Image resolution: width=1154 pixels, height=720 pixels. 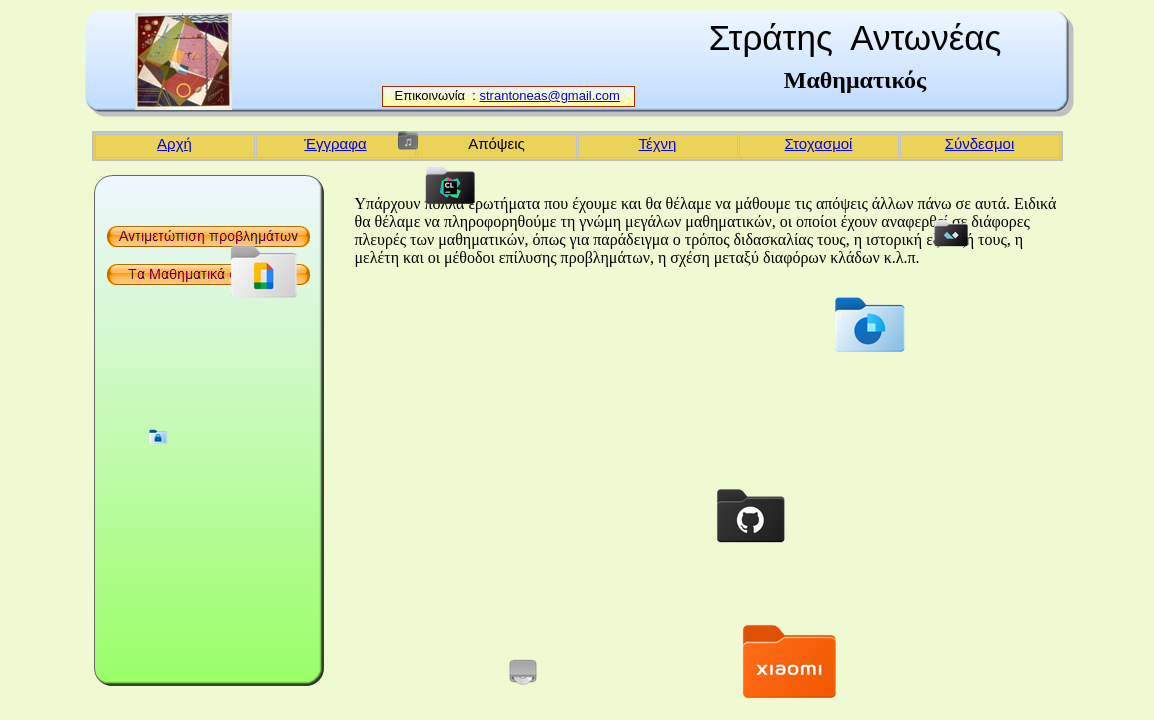 I want to click on open xiaomi files folder, so click(x=789, y=664).